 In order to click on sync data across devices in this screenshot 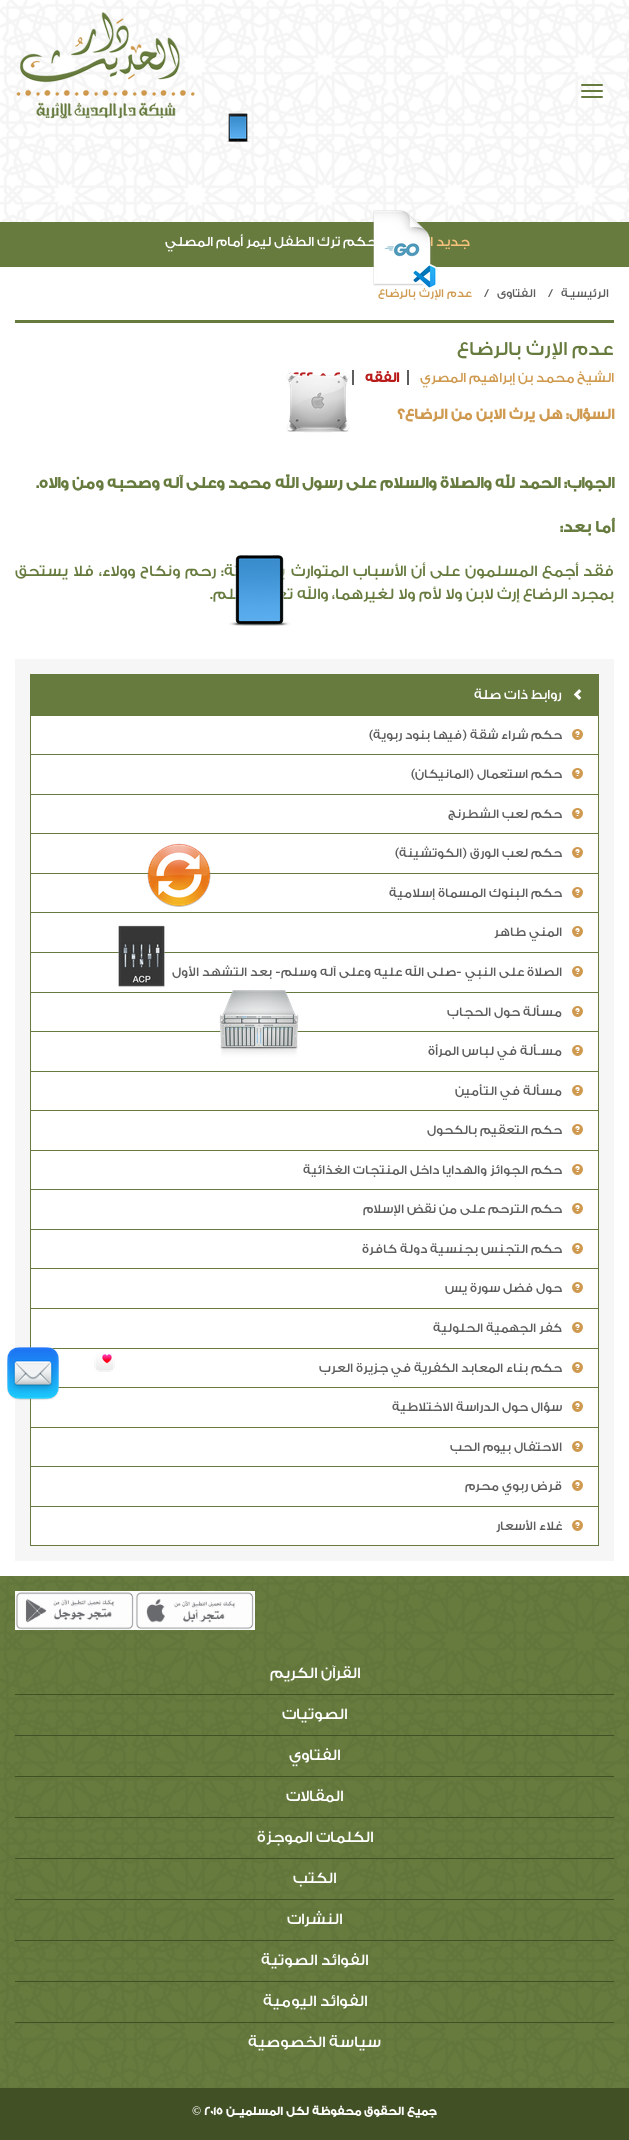, I will do `click(179, 875)`.